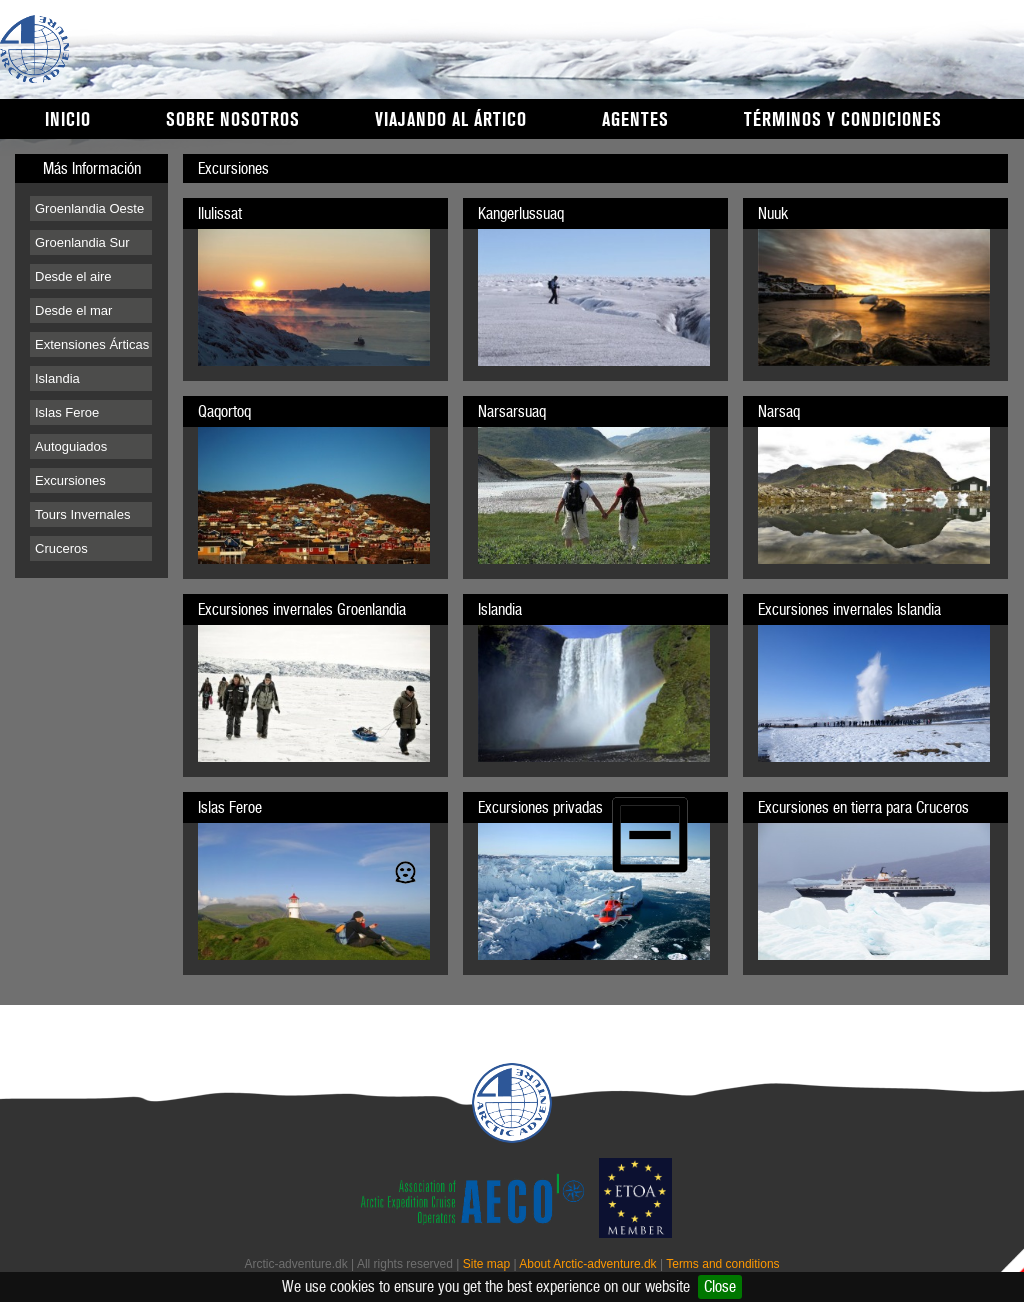 Image resolution: width=1024 pixels, height=1302 pixels. I want to click on indicates a partially selected state in a list, so click(650, 835).